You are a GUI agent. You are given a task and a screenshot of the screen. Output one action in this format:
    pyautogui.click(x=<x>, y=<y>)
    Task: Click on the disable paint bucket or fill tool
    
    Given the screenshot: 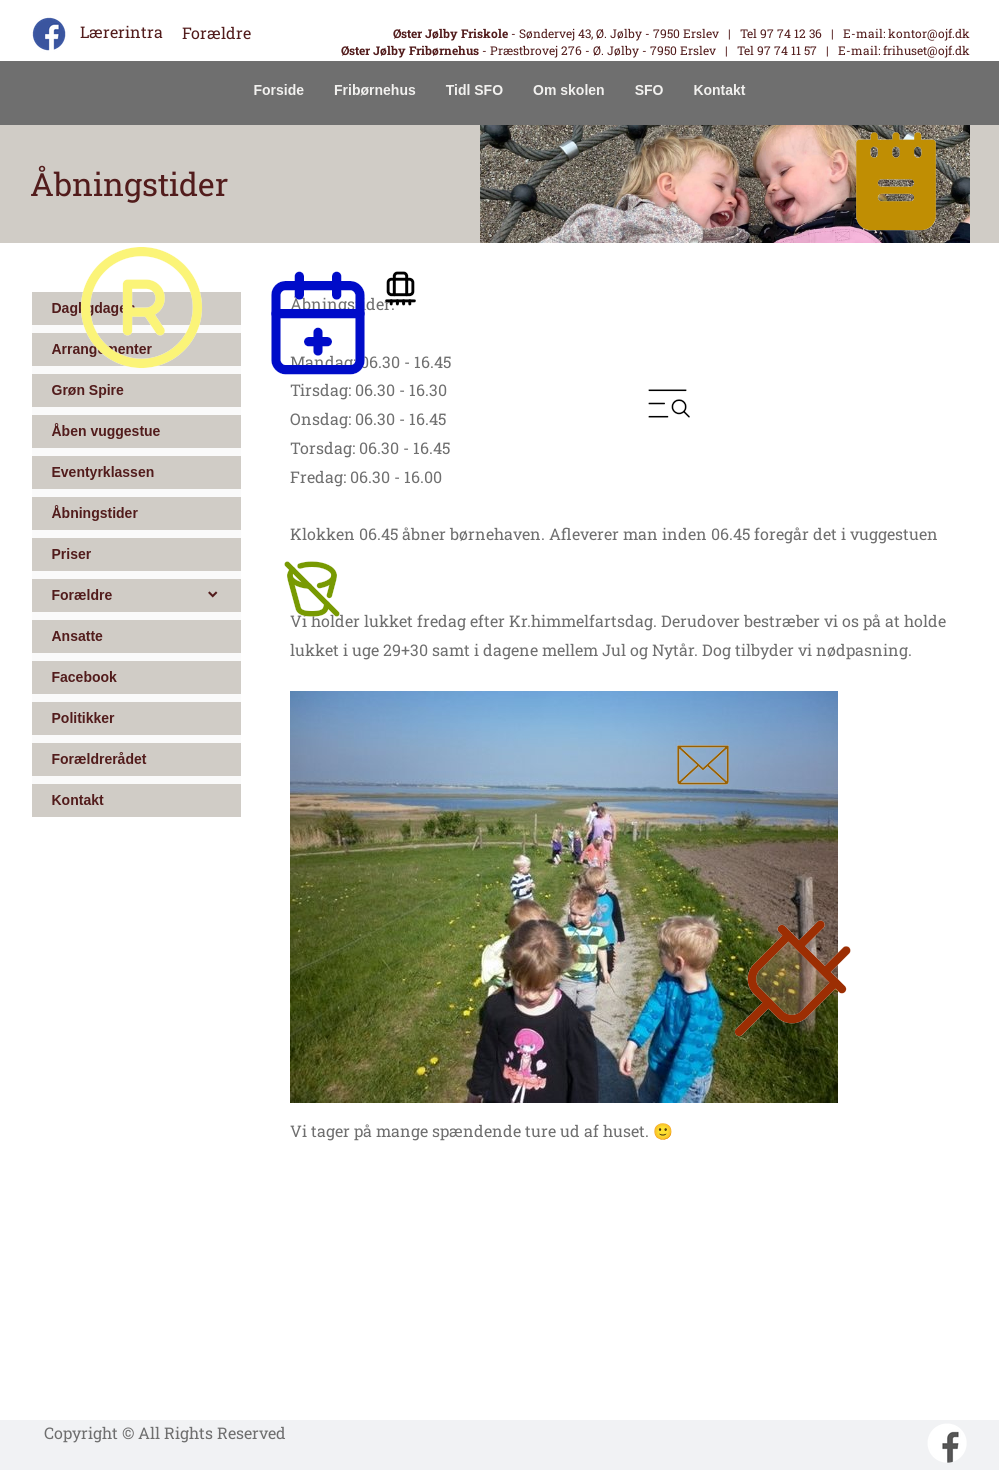 What is the action you would take?
    pyautogui.click(x=312, y=589)
    